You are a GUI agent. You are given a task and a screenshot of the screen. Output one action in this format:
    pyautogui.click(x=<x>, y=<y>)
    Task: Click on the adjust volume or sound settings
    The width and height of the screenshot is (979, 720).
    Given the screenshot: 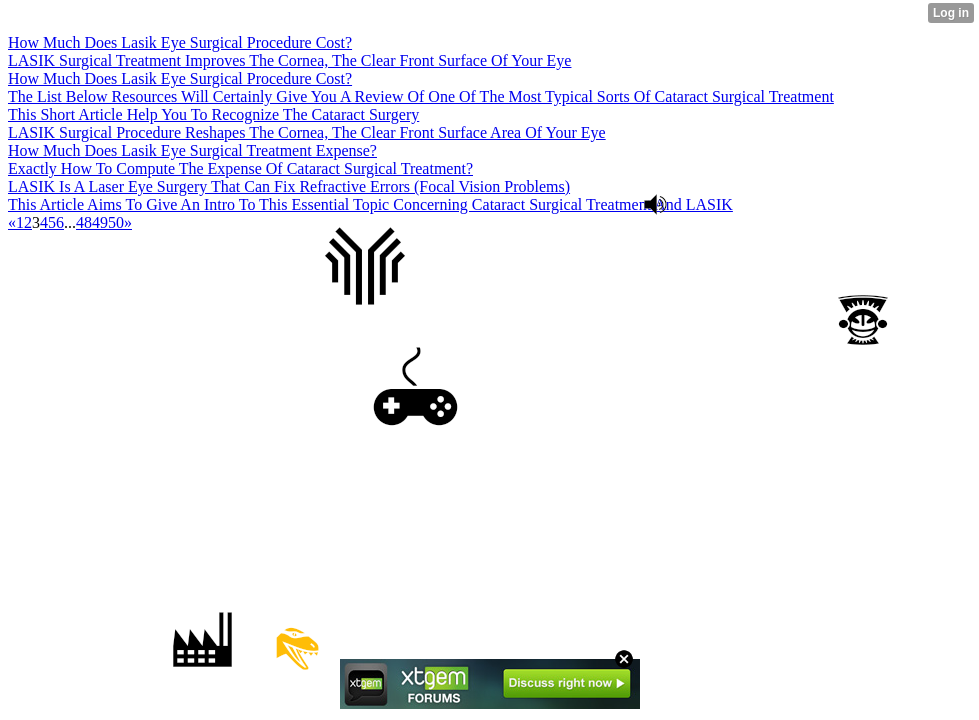 What is the action you would take?
    pyautogui.click(x=655, y=204)
    